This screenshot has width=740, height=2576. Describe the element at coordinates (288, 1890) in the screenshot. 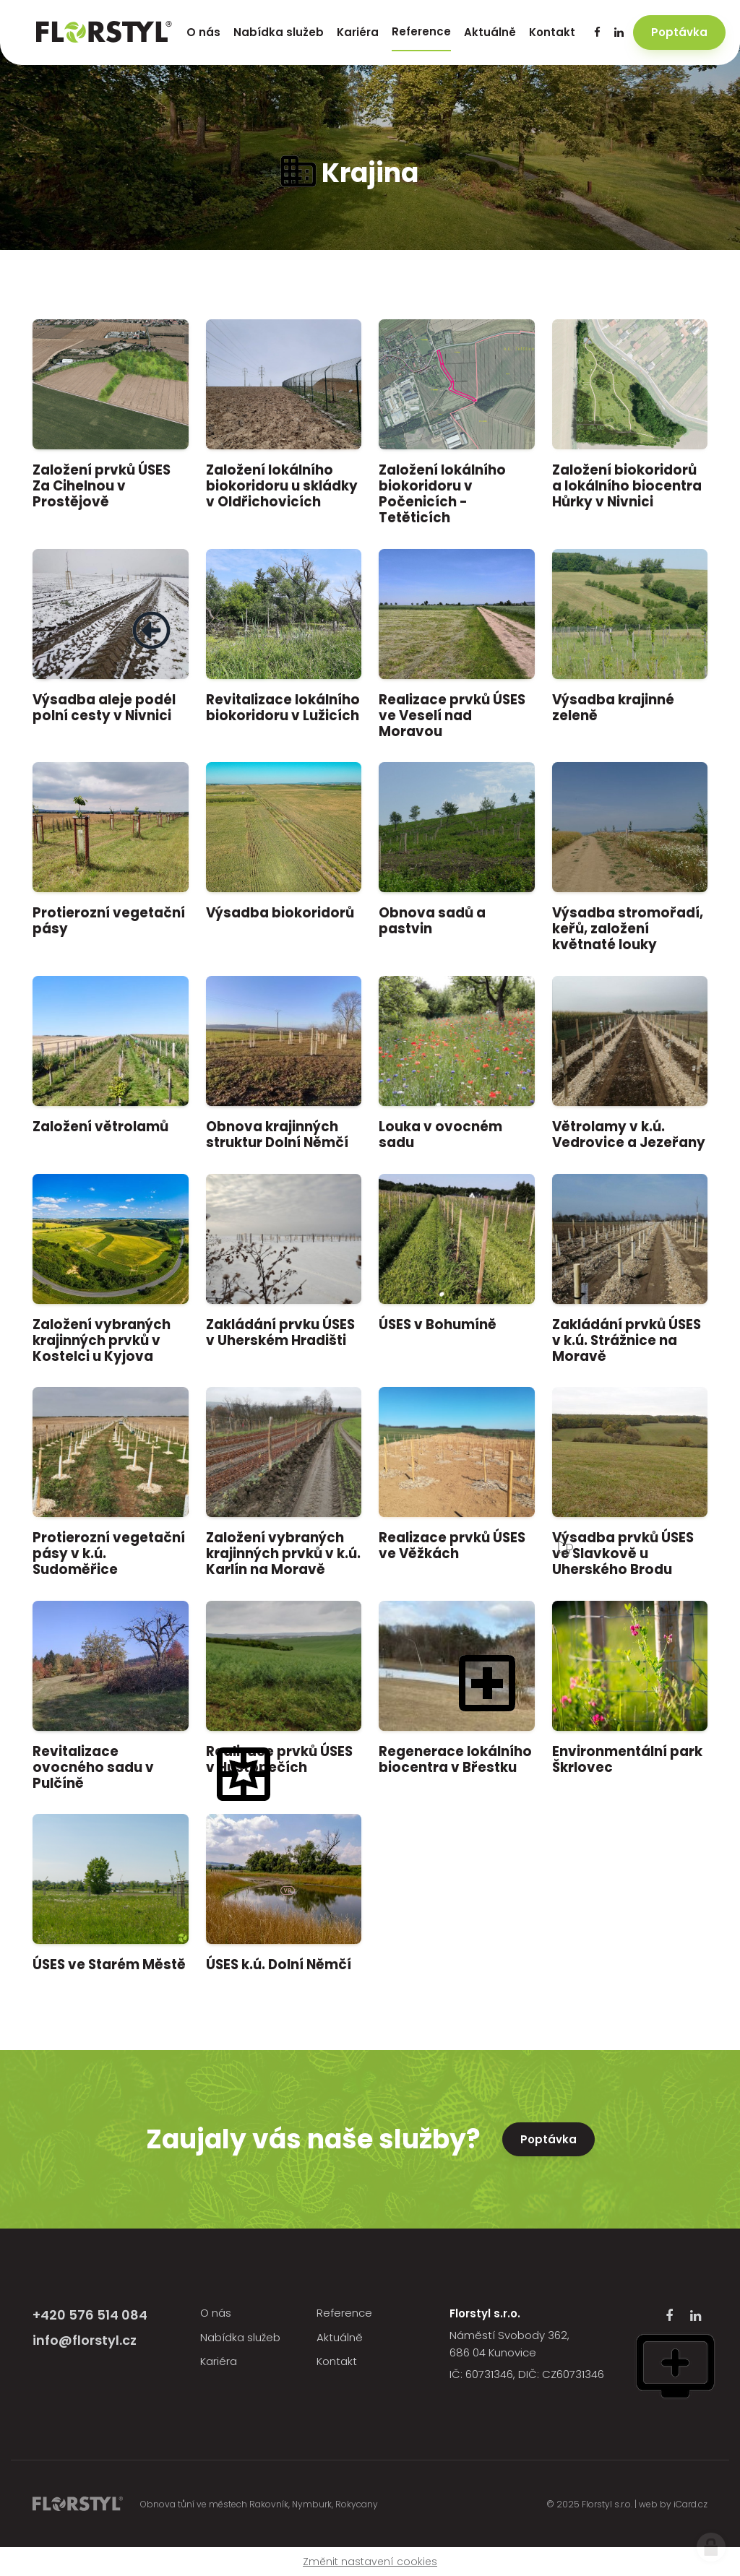

I see `access virtual reality mode or settings` at that location.